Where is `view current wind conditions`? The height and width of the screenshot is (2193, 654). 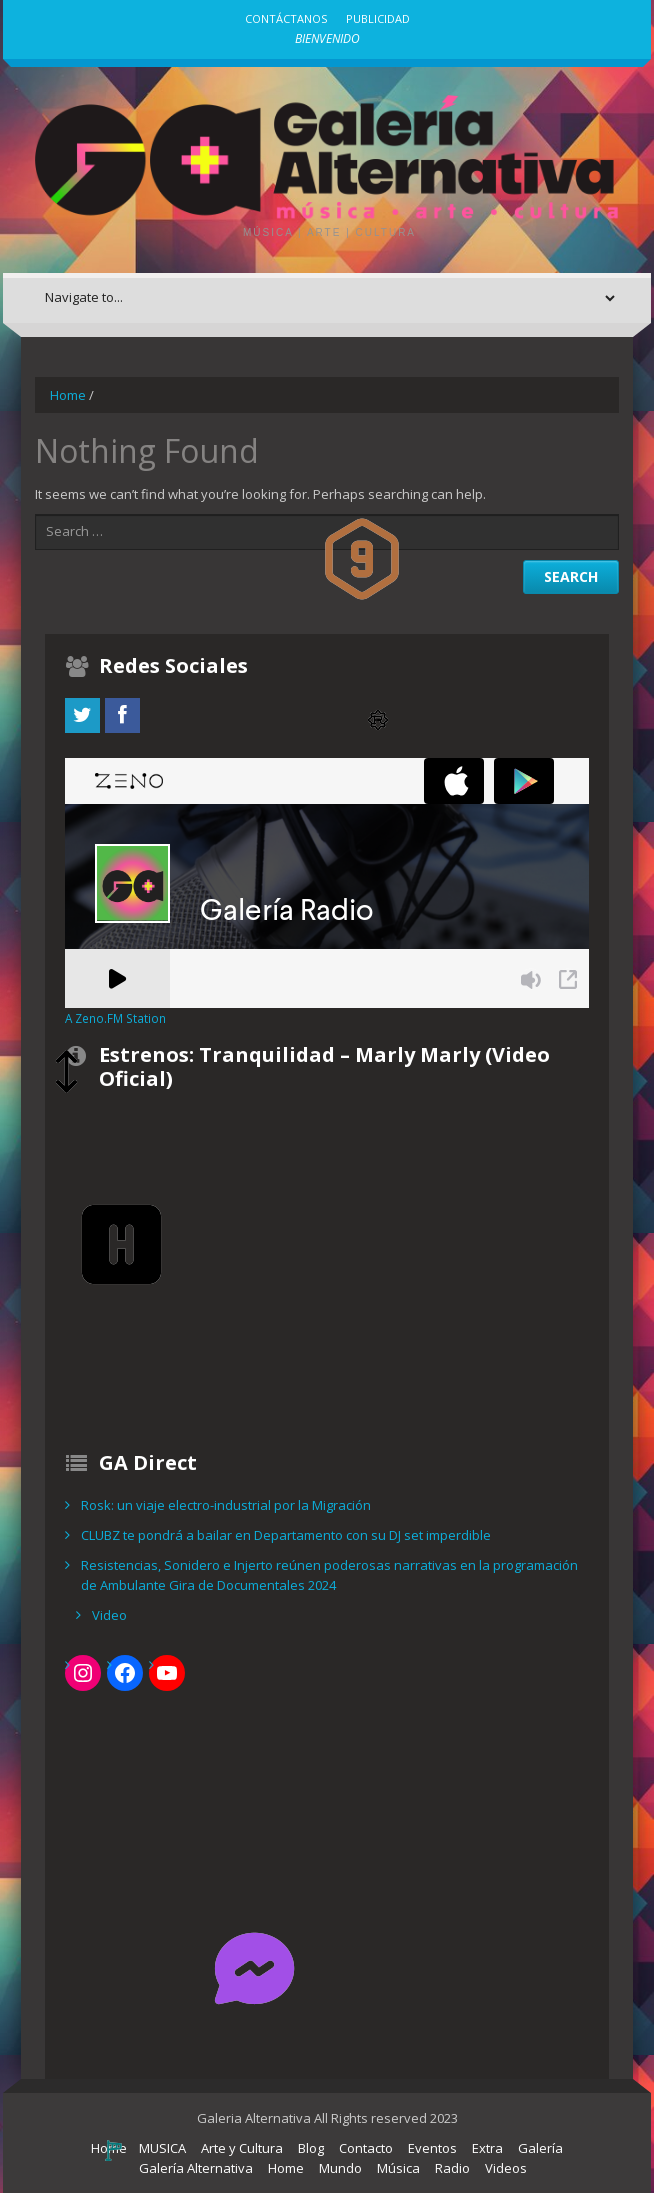 view current wind conditions is located at coordinates (114, 2150).